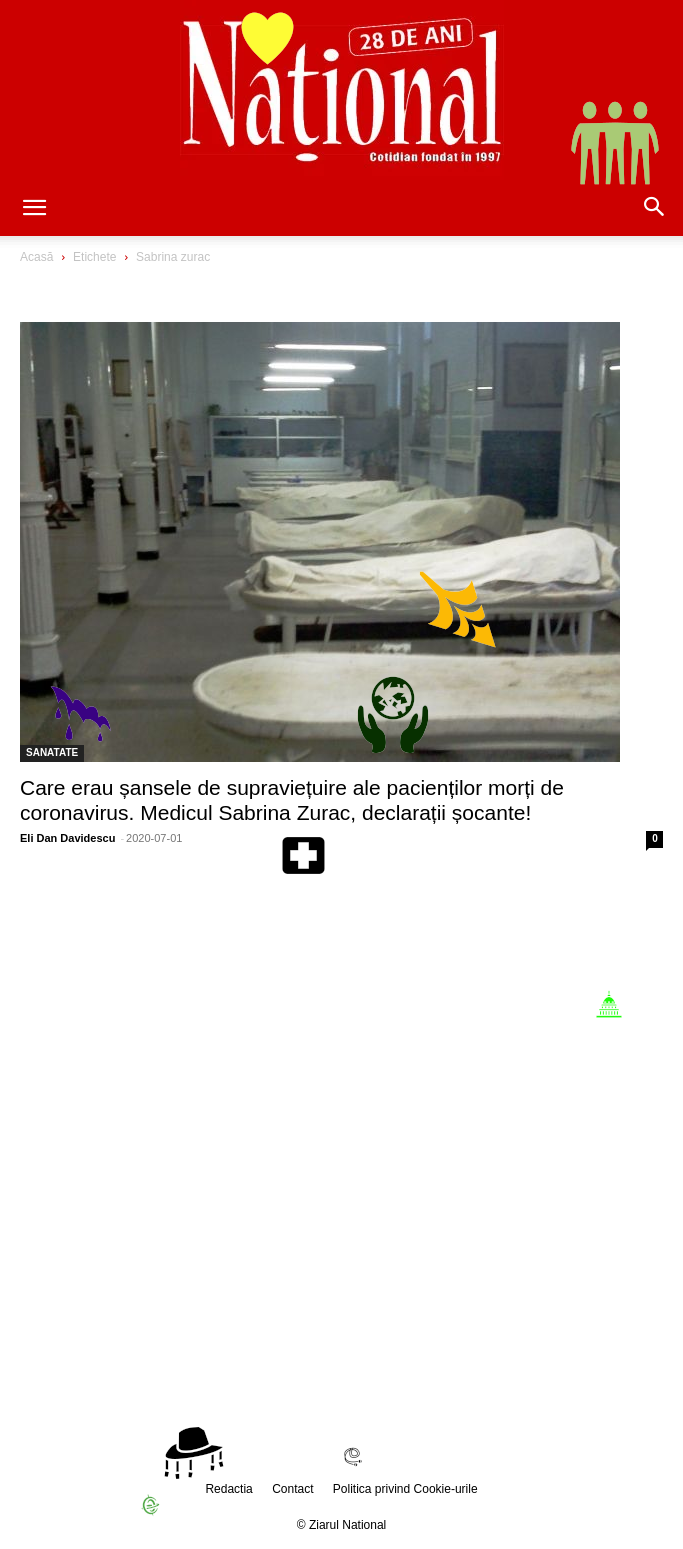  I want to click on access government or legislative information, so click(609, 1004).